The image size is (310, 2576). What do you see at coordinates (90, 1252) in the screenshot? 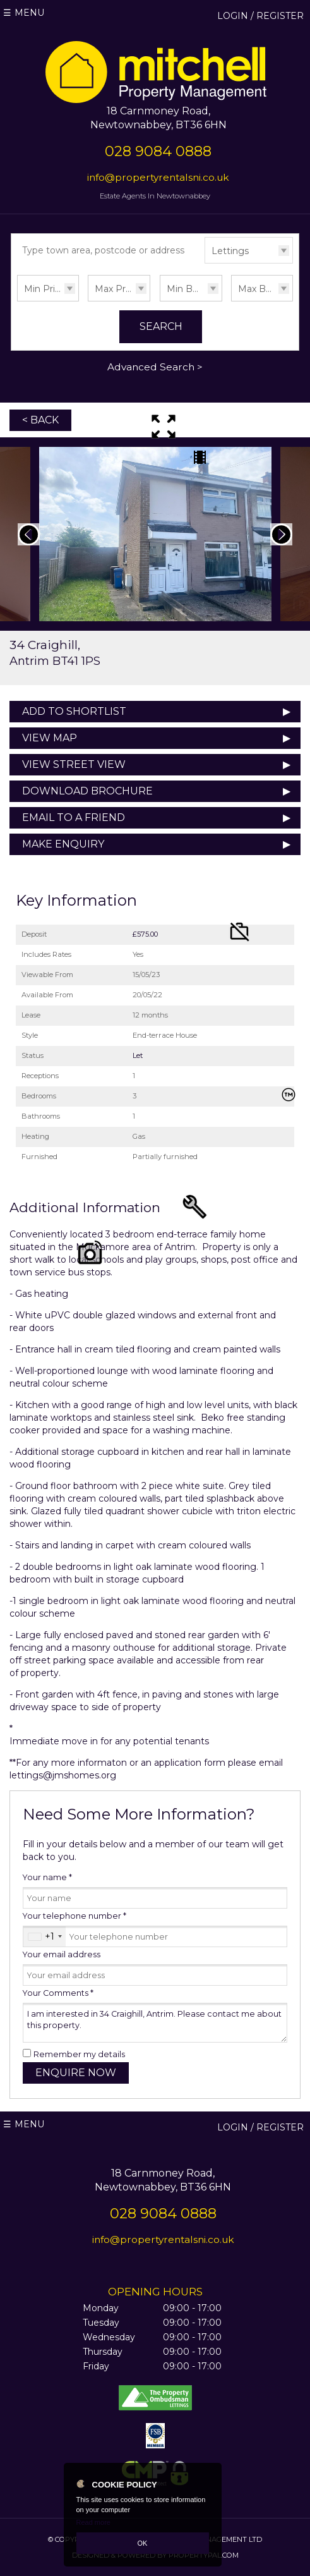
I see `connect to a wireless or linked camera device` at bounding box center [90, 1252].